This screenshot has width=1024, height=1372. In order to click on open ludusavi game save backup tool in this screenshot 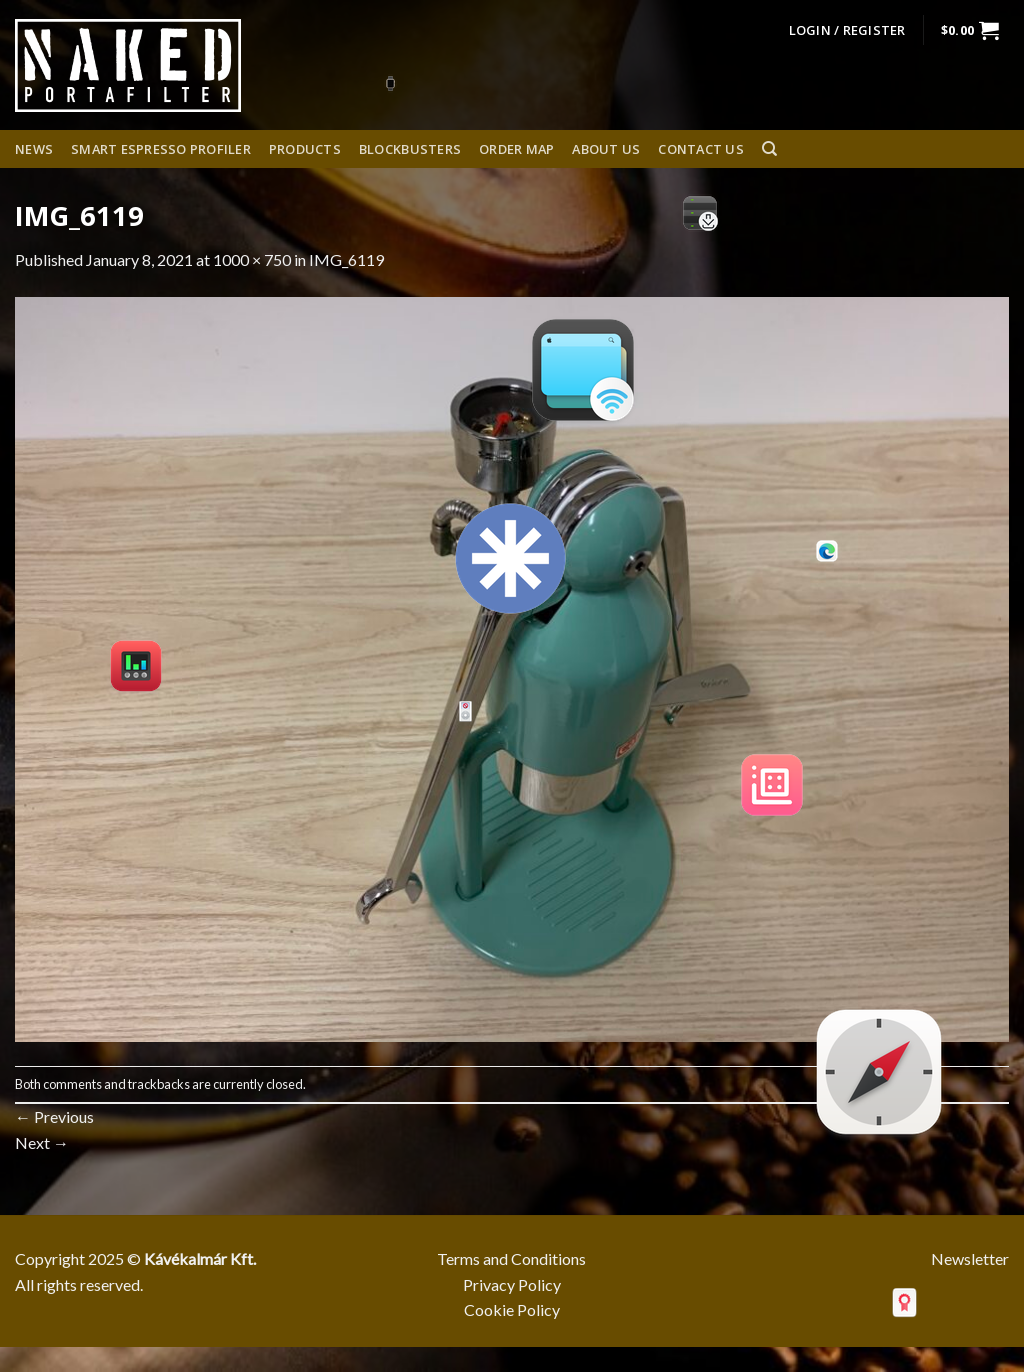, I will do `click(772, 785)`.